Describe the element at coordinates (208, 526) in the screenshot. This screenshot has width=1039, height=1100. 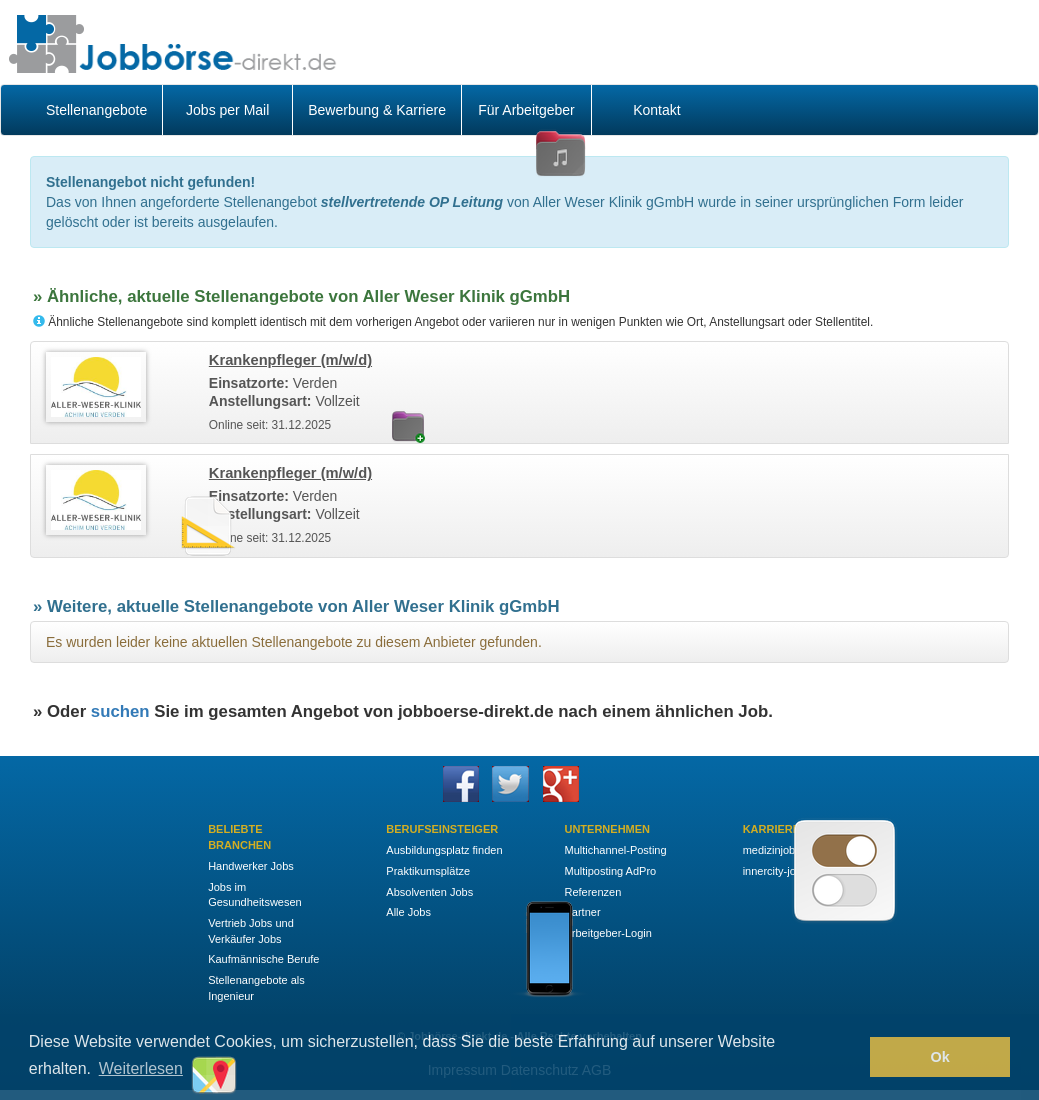
I see `configure page layout and dimensions` at that location.